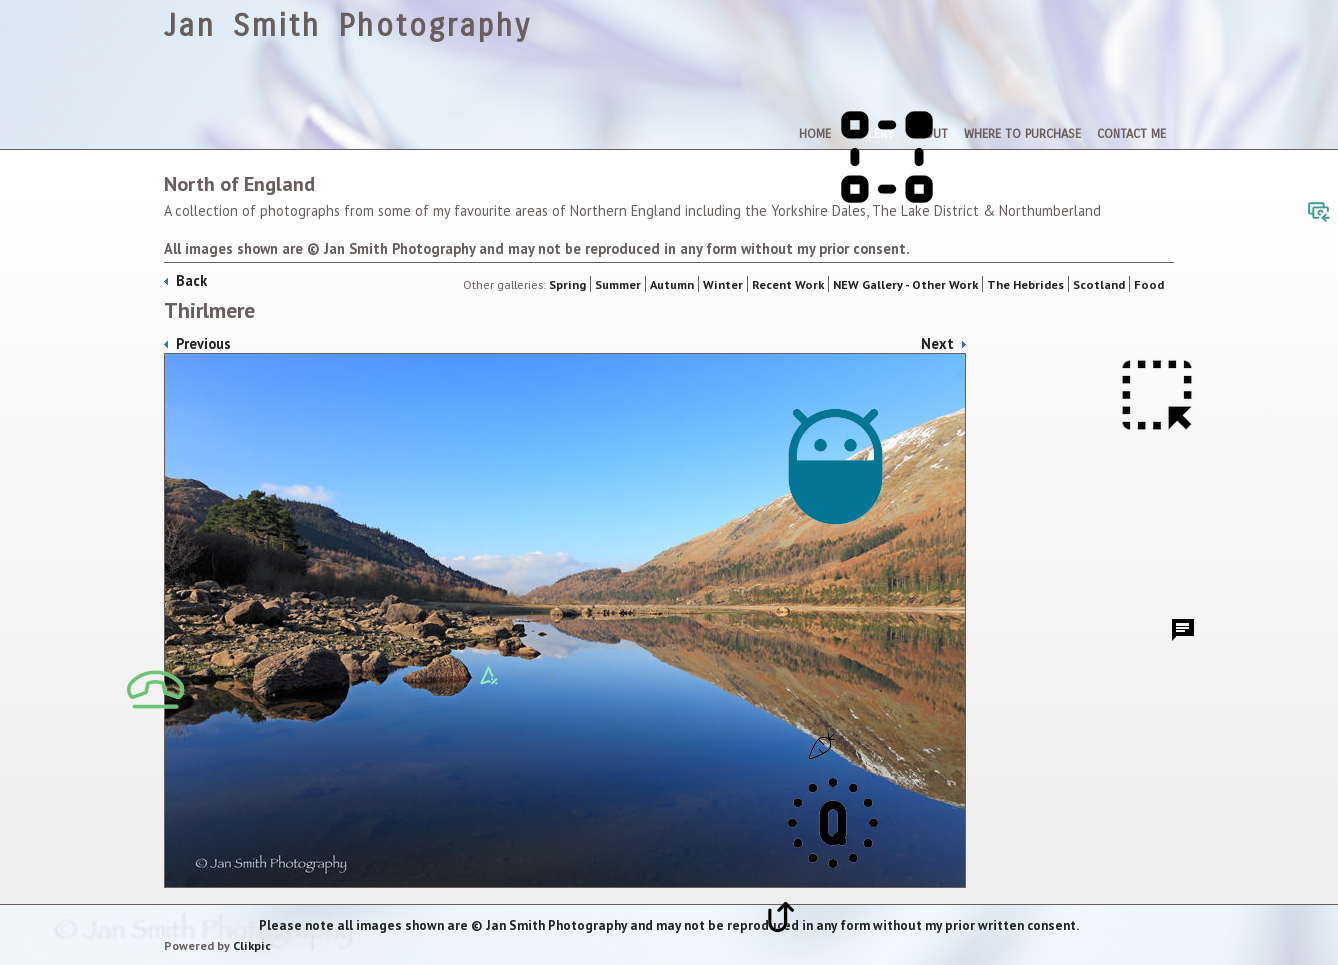  Describe the element at coordinates (833, 823) in the screenshot. I see `indicates a loading or processing state for Q-related feature` at that location.